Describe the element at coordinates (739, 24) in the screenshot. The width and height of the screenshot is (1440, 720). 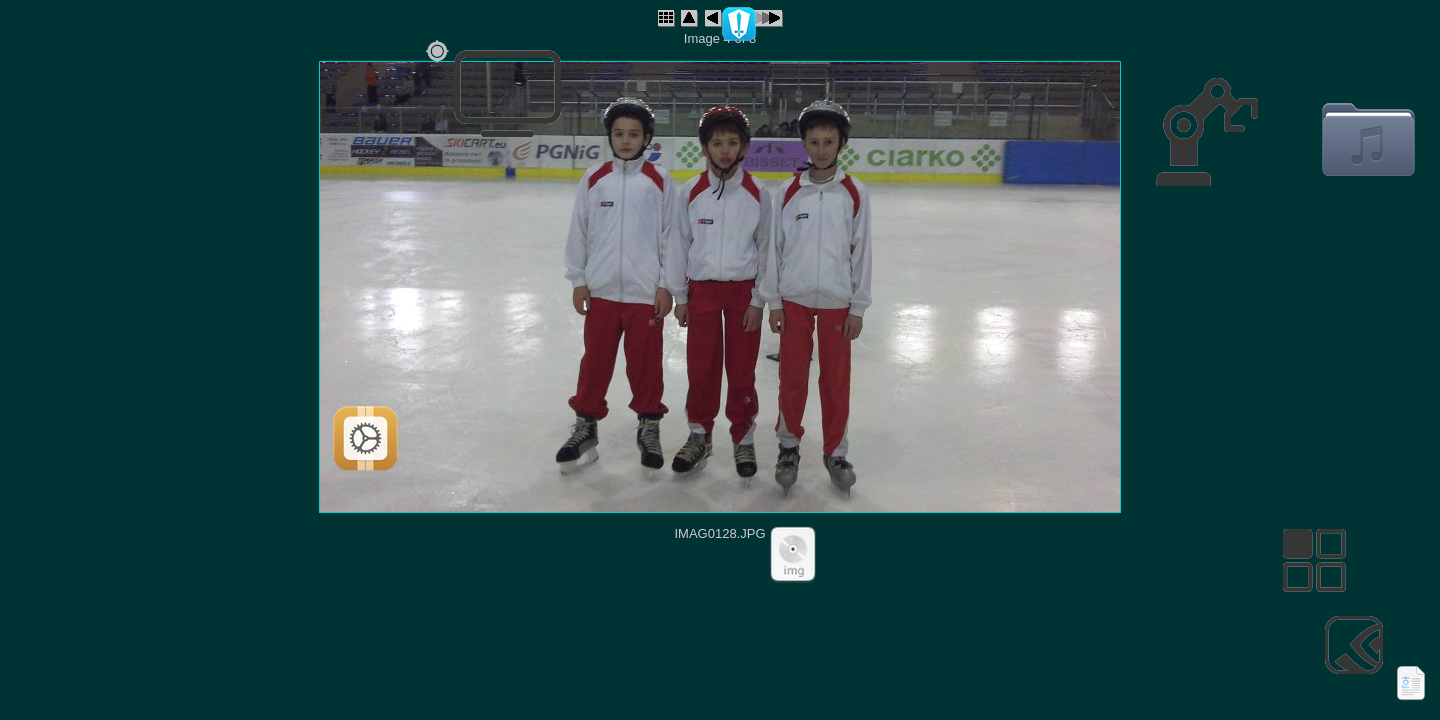
I see `open heroic games launcher` at that location.